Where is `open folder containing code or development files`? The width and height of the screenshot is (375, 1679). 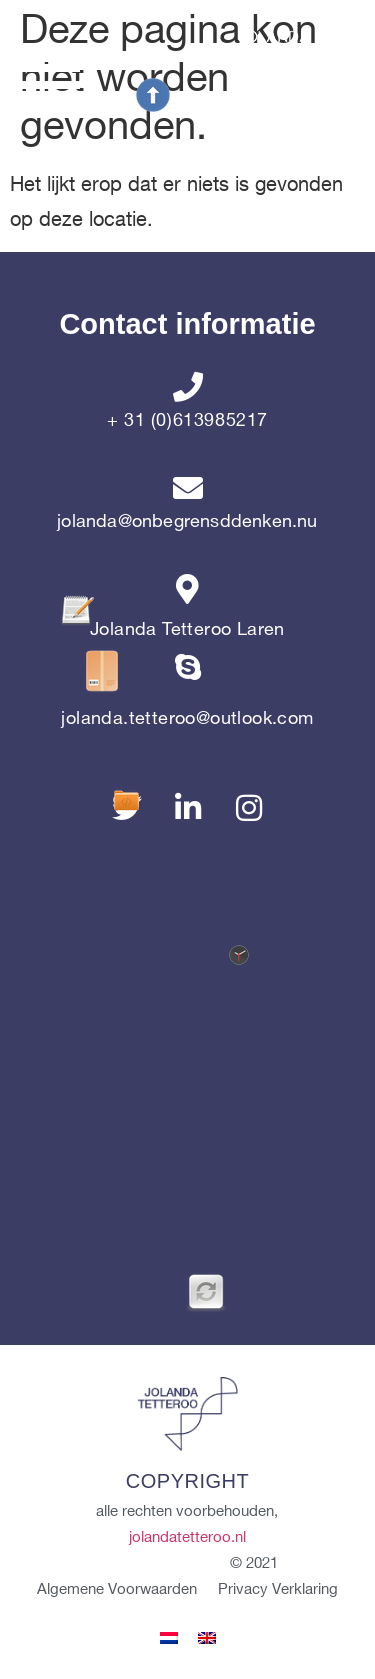
open folder containing code or development files is located at coordinates (126, 800).